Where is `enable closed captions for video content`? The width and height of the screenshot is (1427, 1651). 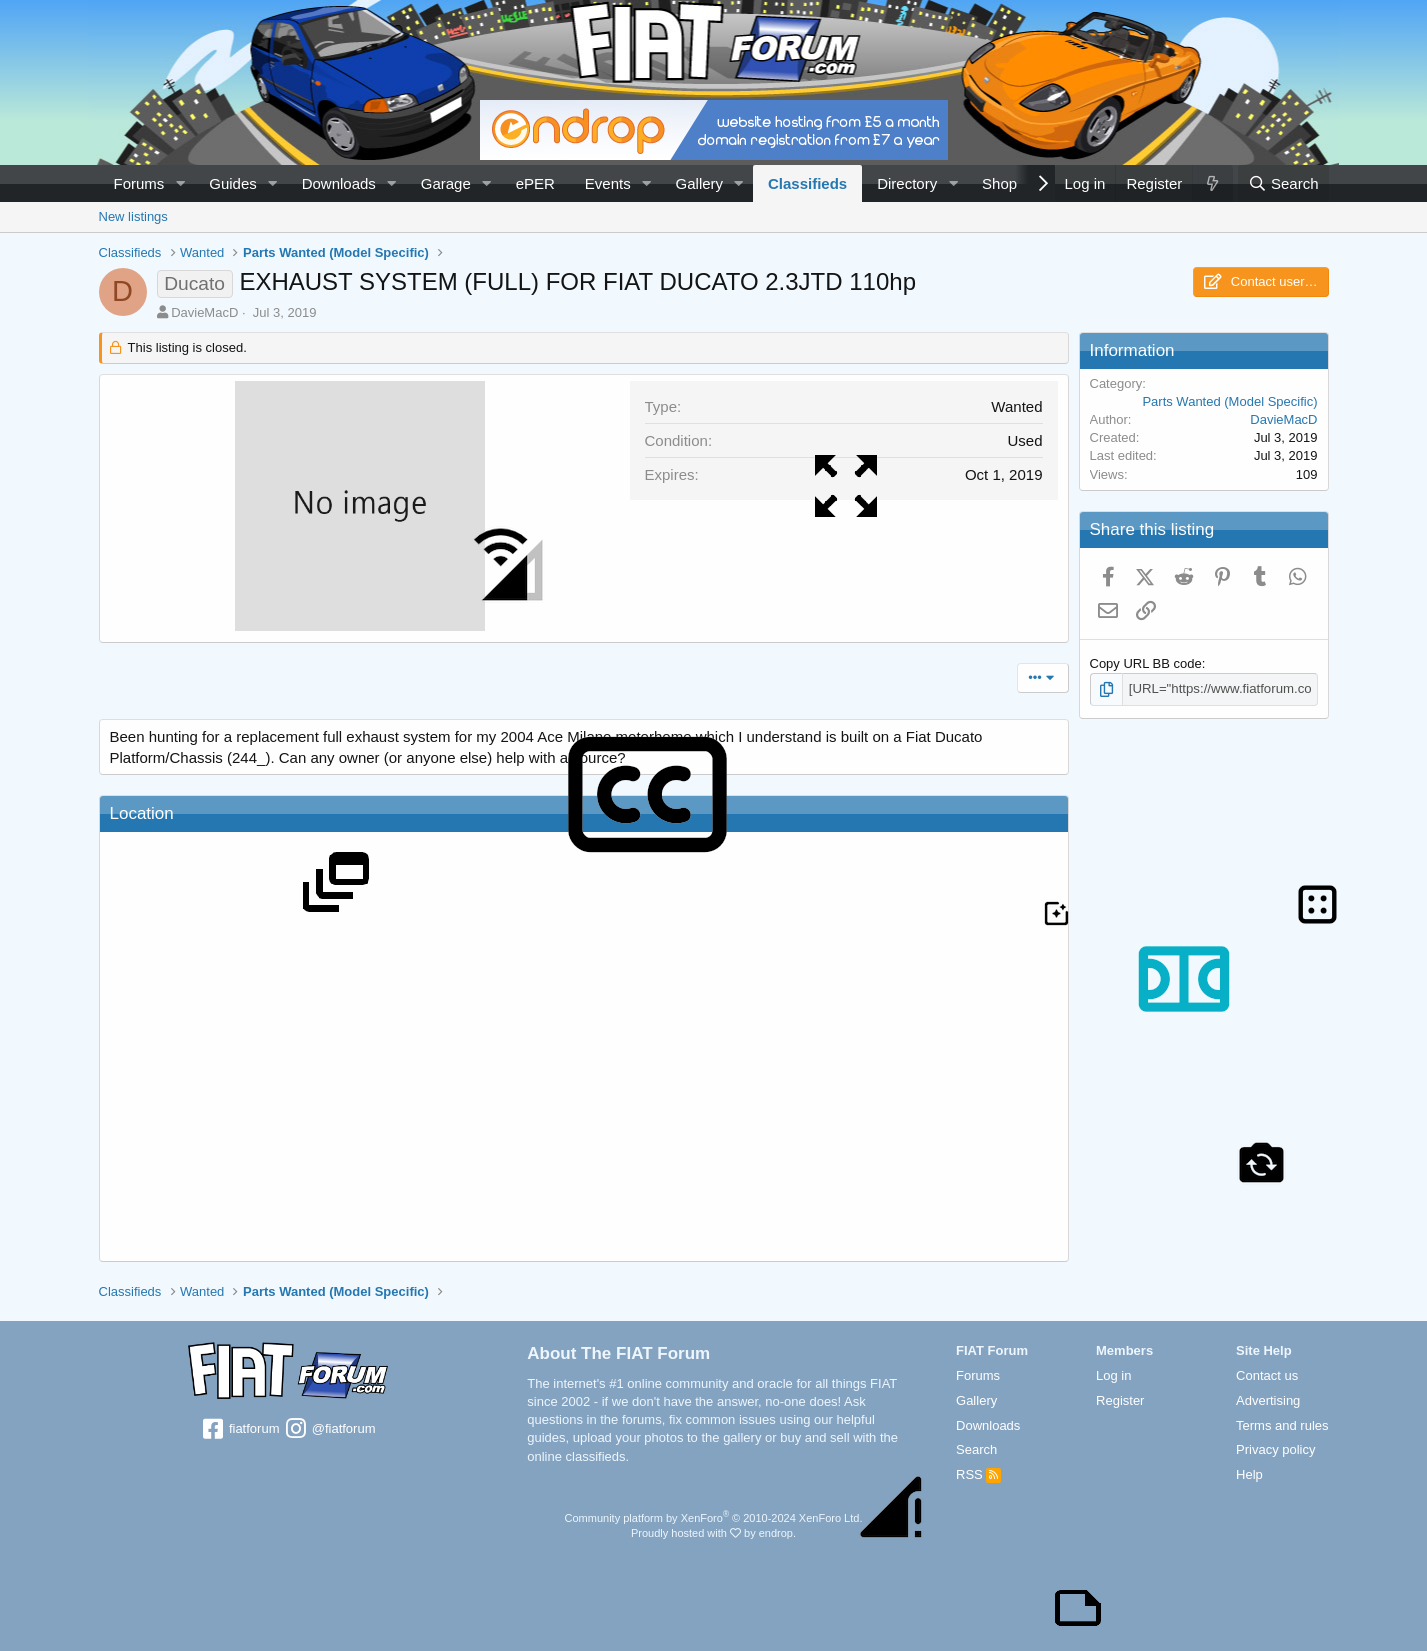
enable closed captions for video content is located at coordinates (647, 794).